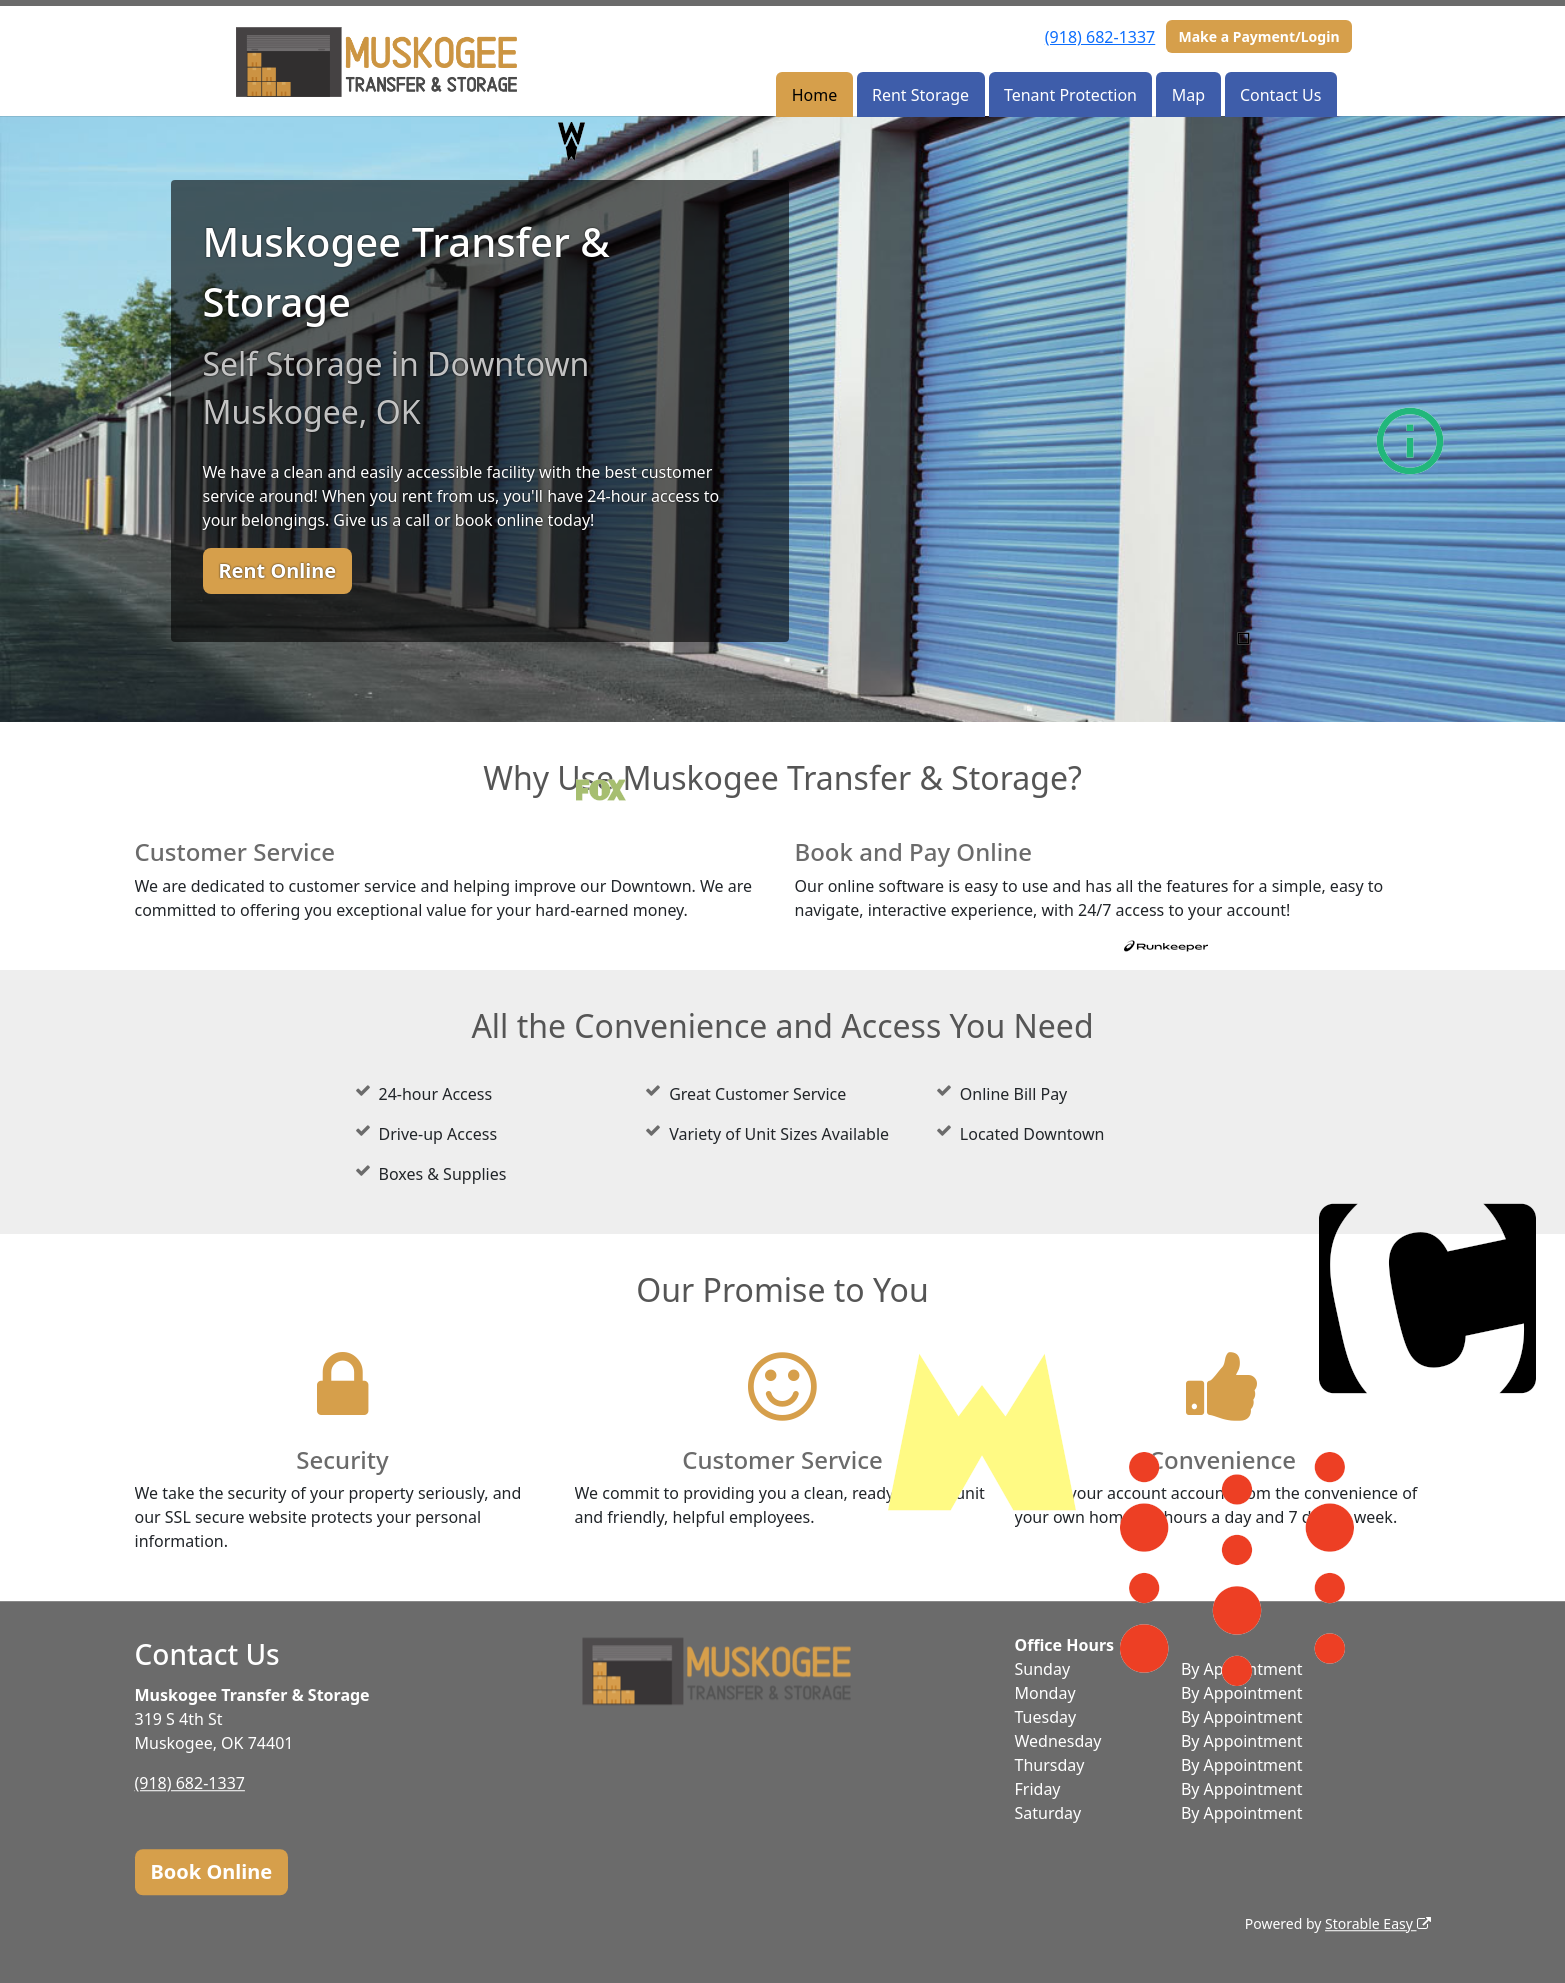  Describe the element at coordinates (1237, 1569) in the screenshot. I see `open weights & biases dashboard` at that location.